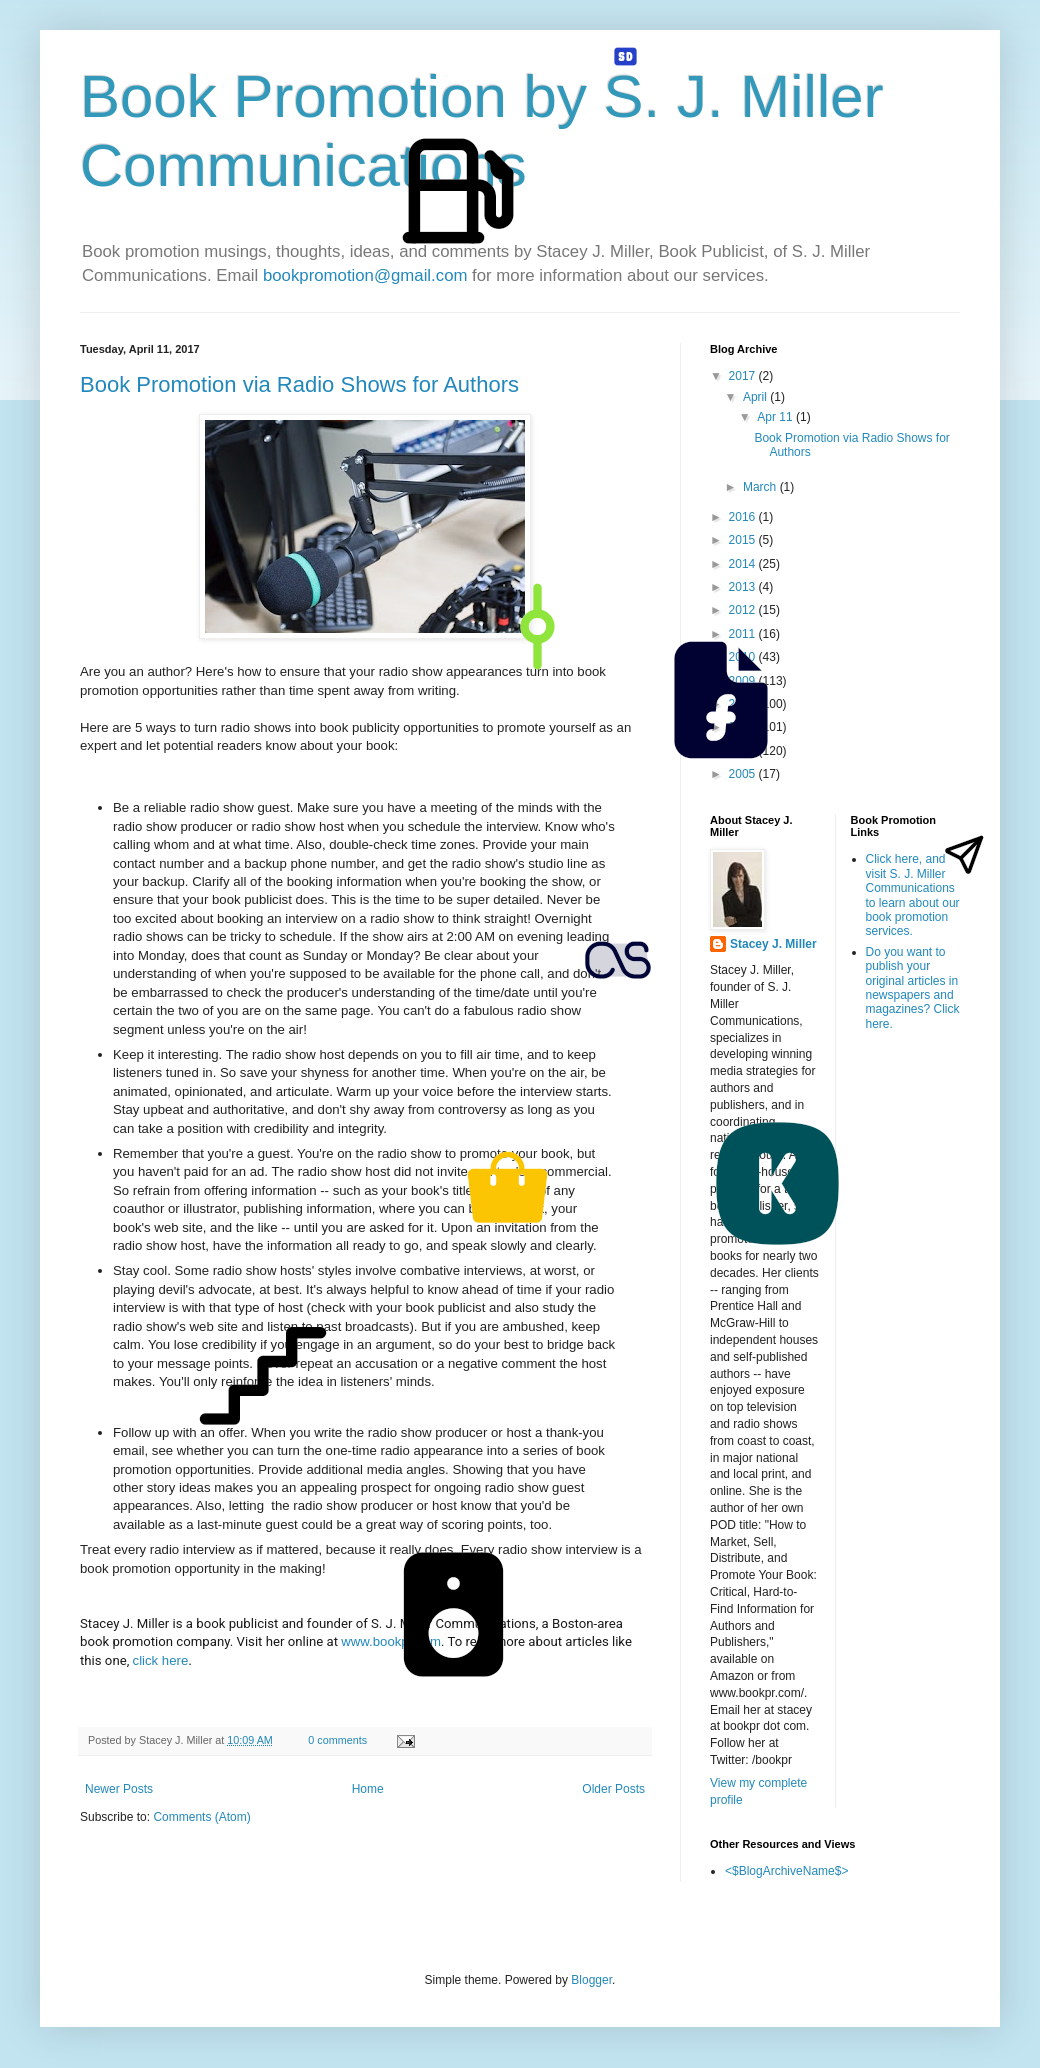 The height and width of the screenshot is (2068, 1040). Describe the element at coordinates (964, 854) in the screenshot. I see `send a message` at that location.